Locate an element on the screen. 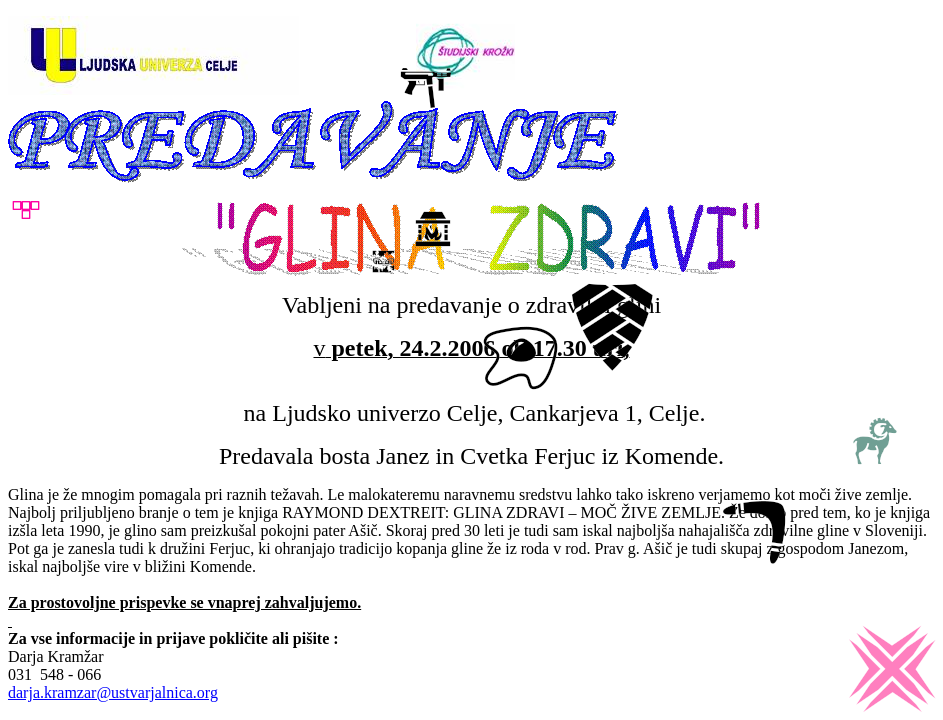  represents the Aries zodiac sign is located at coordinates (875, 441).